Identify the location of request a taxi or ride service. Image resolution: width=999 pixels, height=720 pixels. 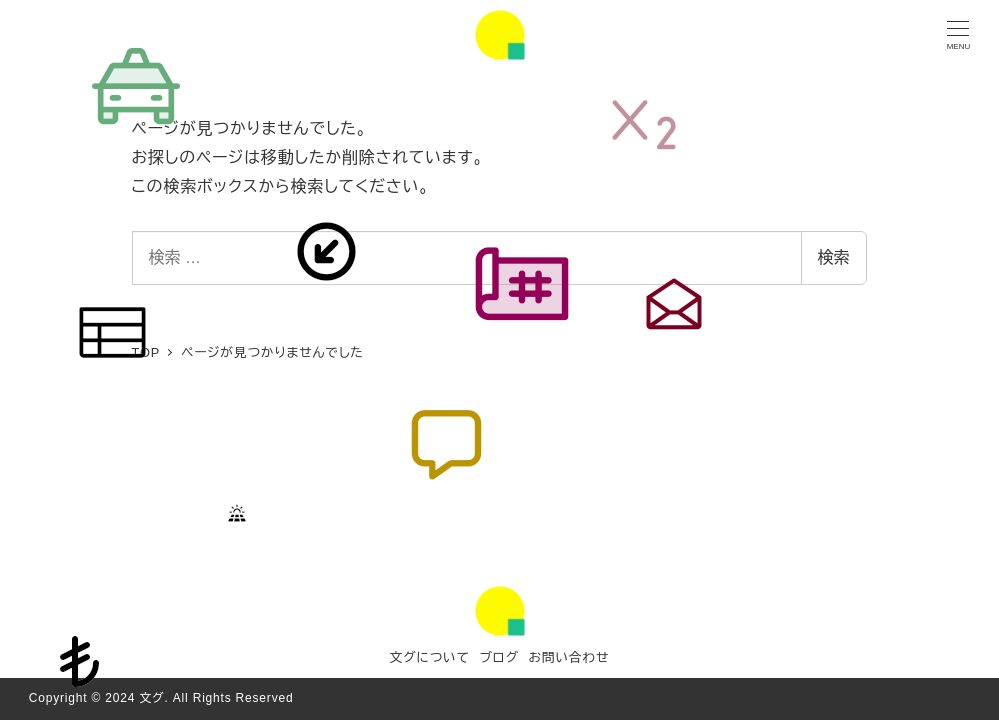
(136, 92).